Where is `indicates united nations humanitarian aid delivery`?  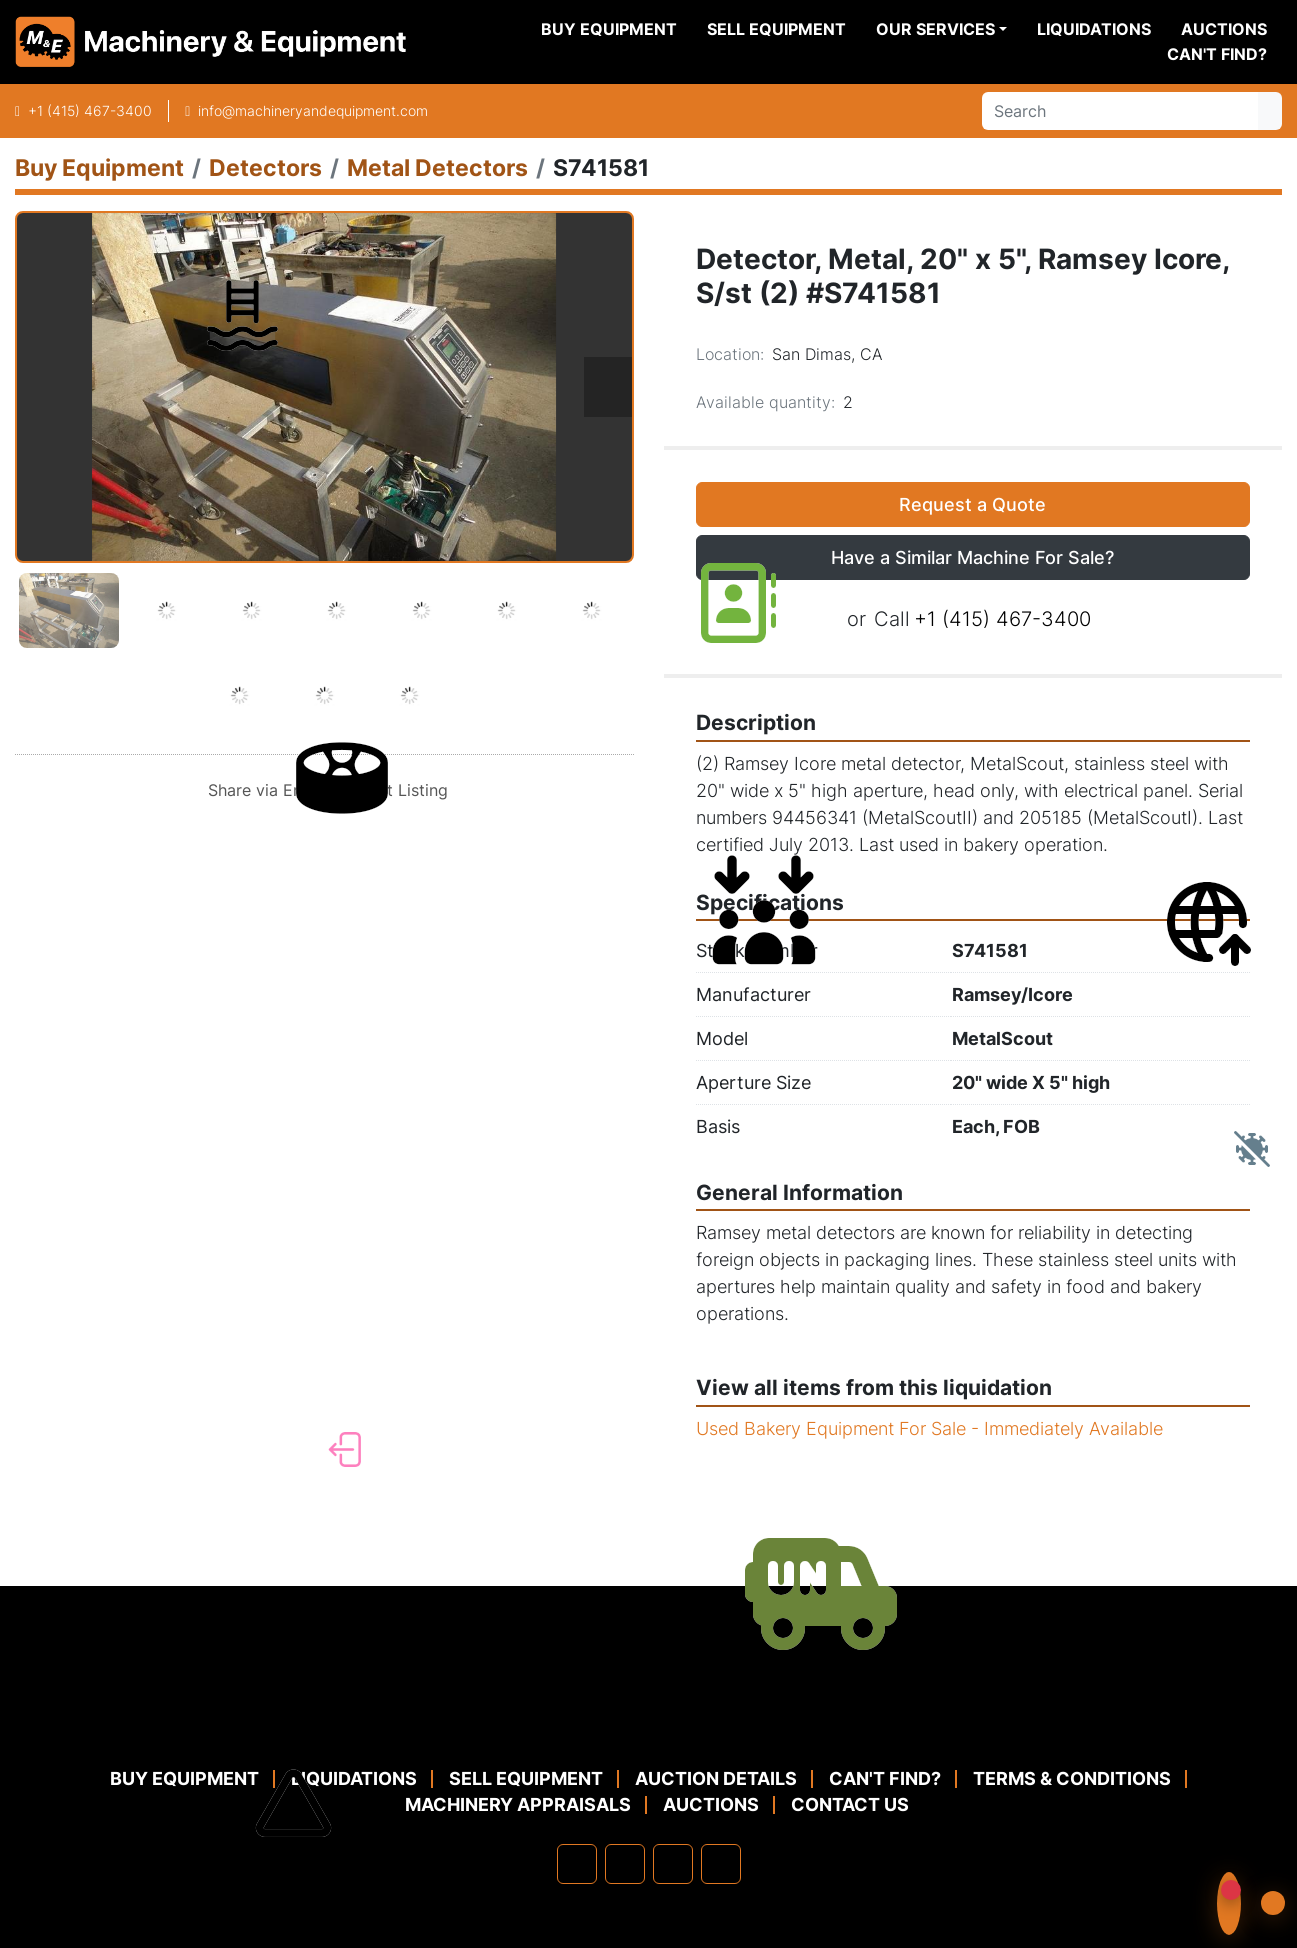 indicates united nations humanitarian aid delivery is located at coordinates (825, 1594).